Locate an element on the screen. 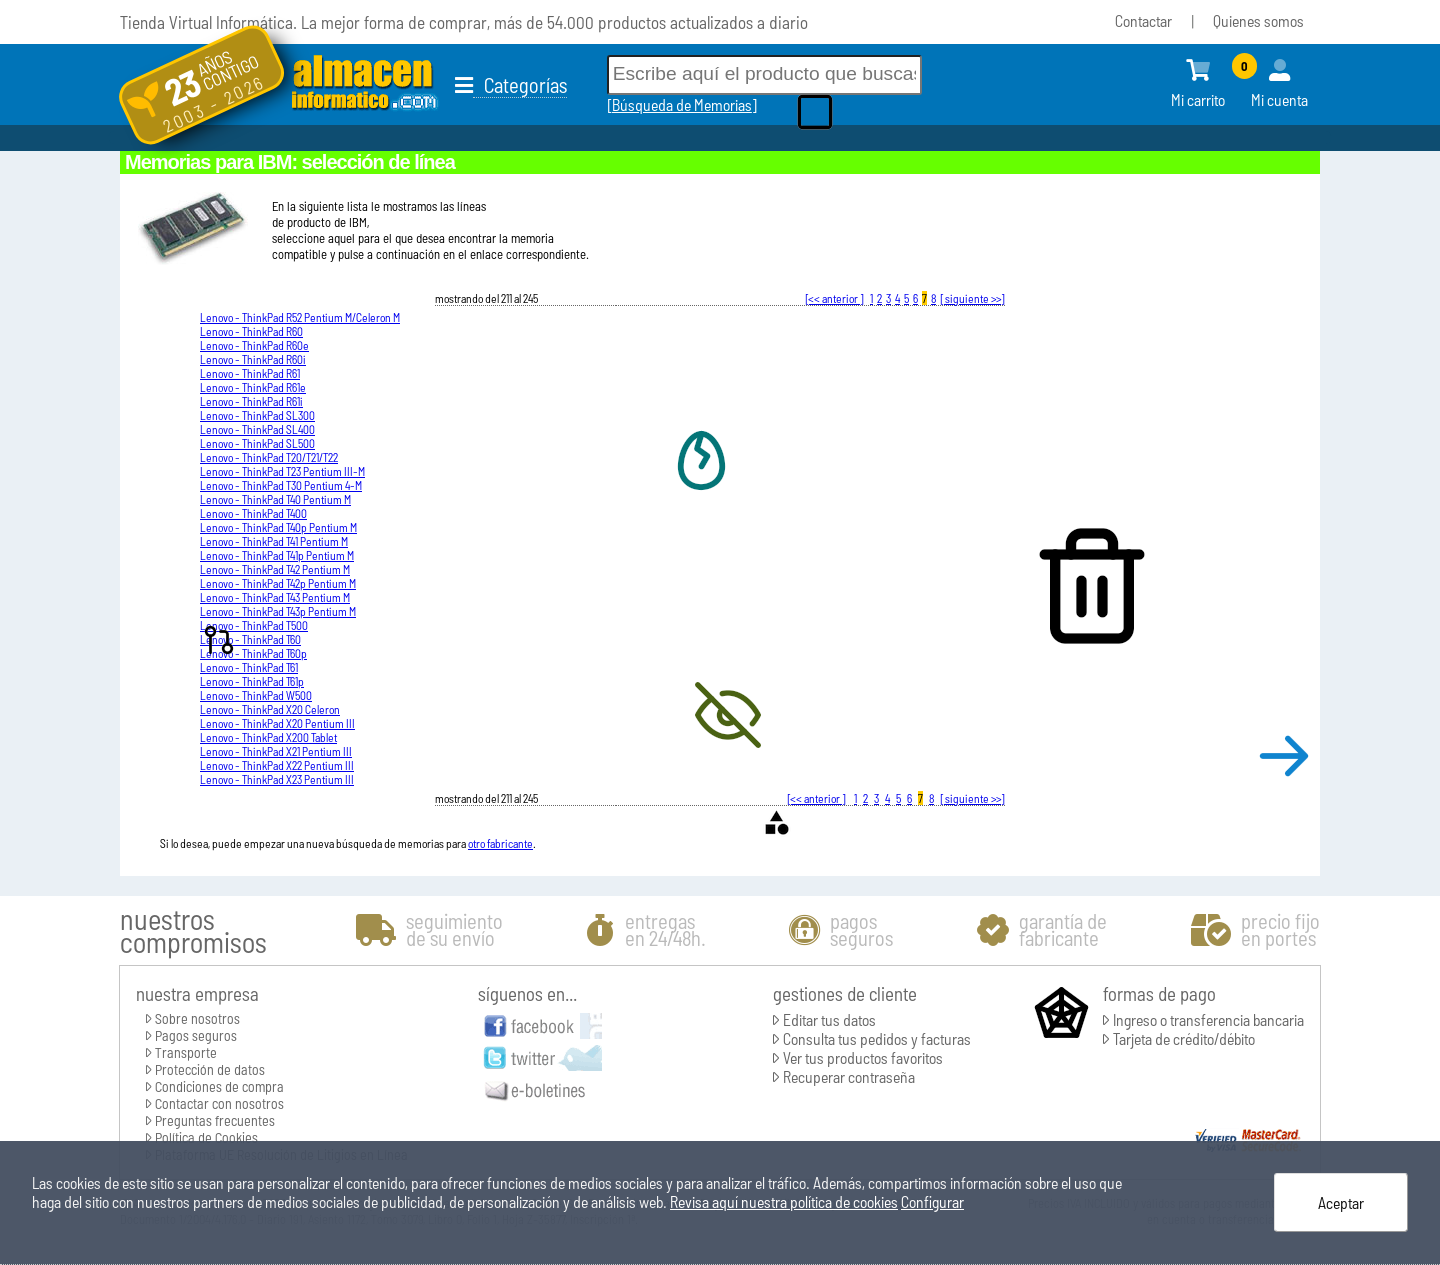  proceed to the next step is located at coordinates (1284, 756).